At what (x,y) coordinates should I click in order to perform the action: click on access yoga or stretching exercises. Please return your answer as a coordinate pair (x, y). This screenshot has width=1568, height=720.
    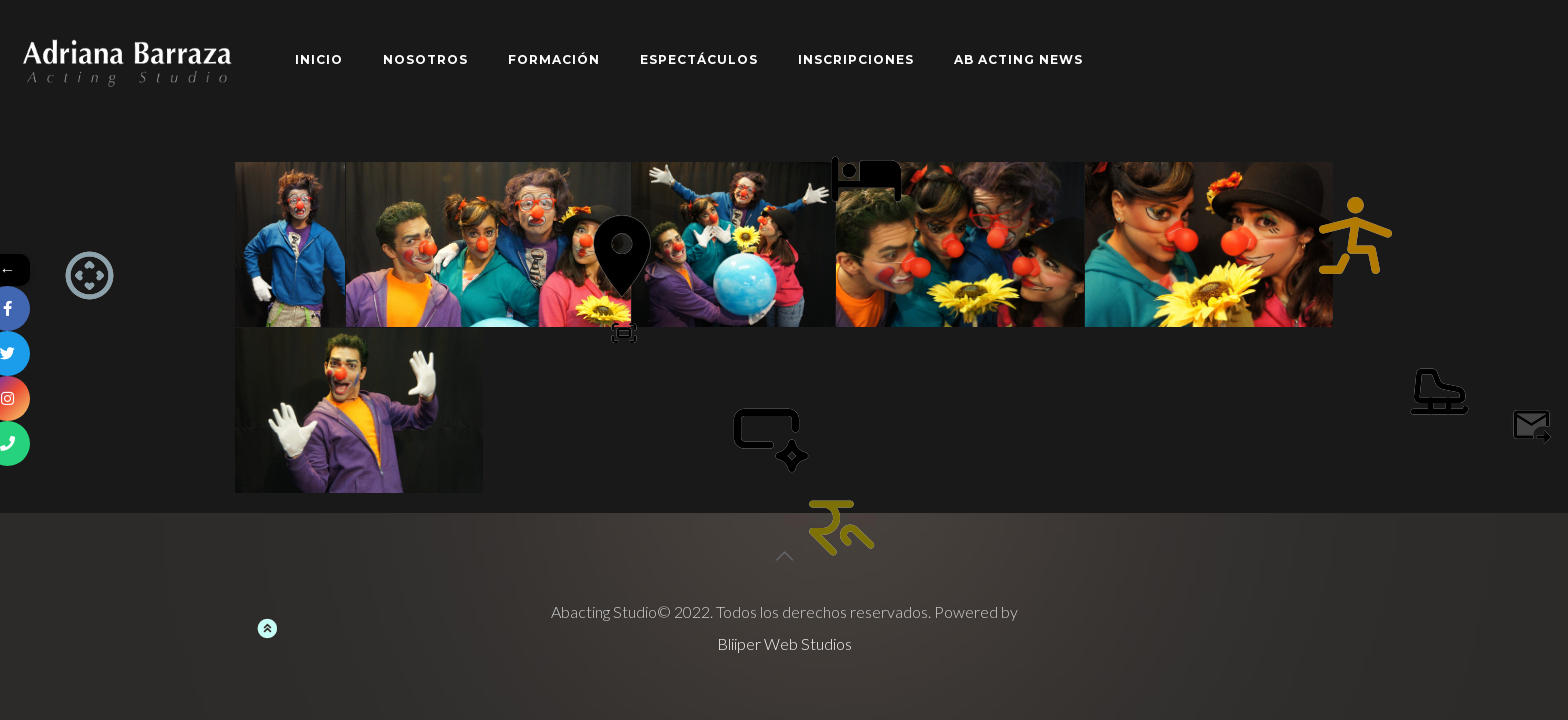
    Looking at the image, I should click on (1355, 237).